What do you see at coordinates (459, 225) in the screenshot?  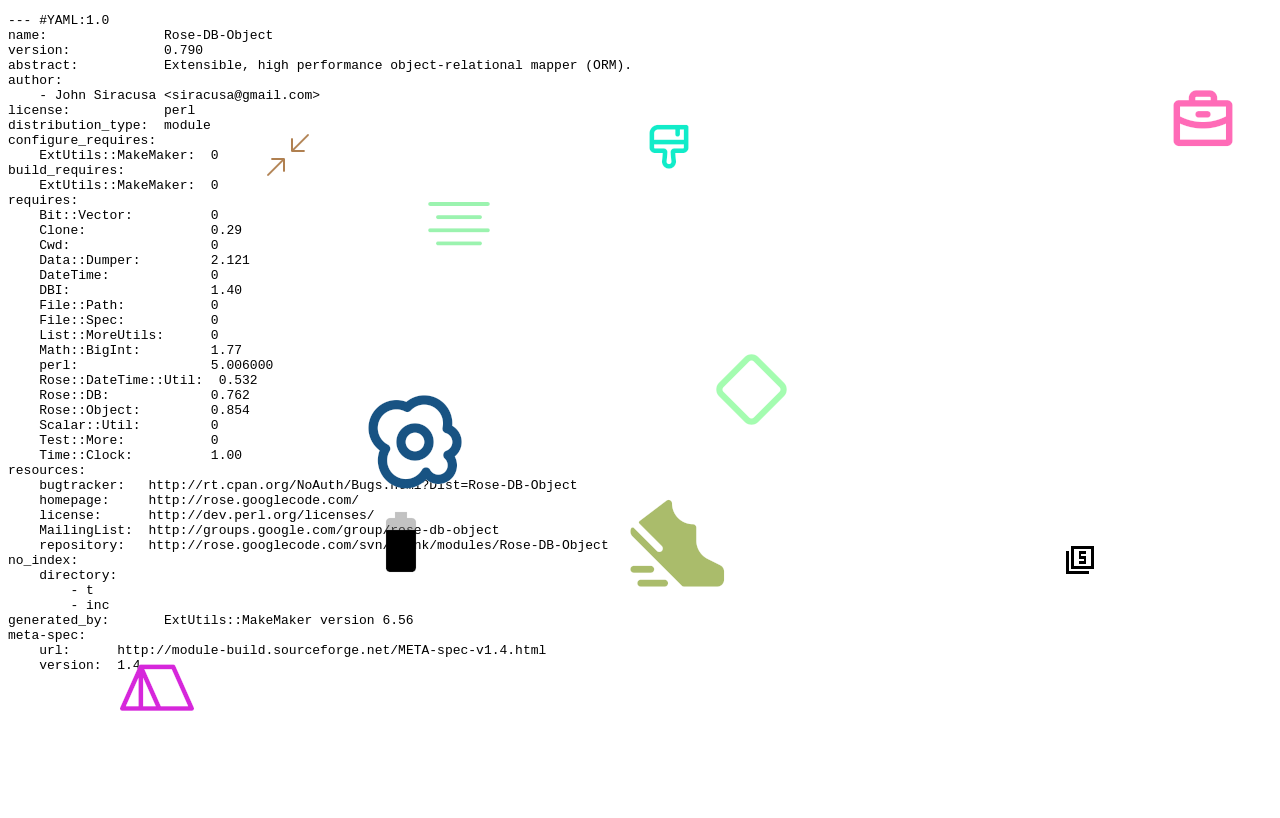 I see `center align text` at bounding box center [459, 225].